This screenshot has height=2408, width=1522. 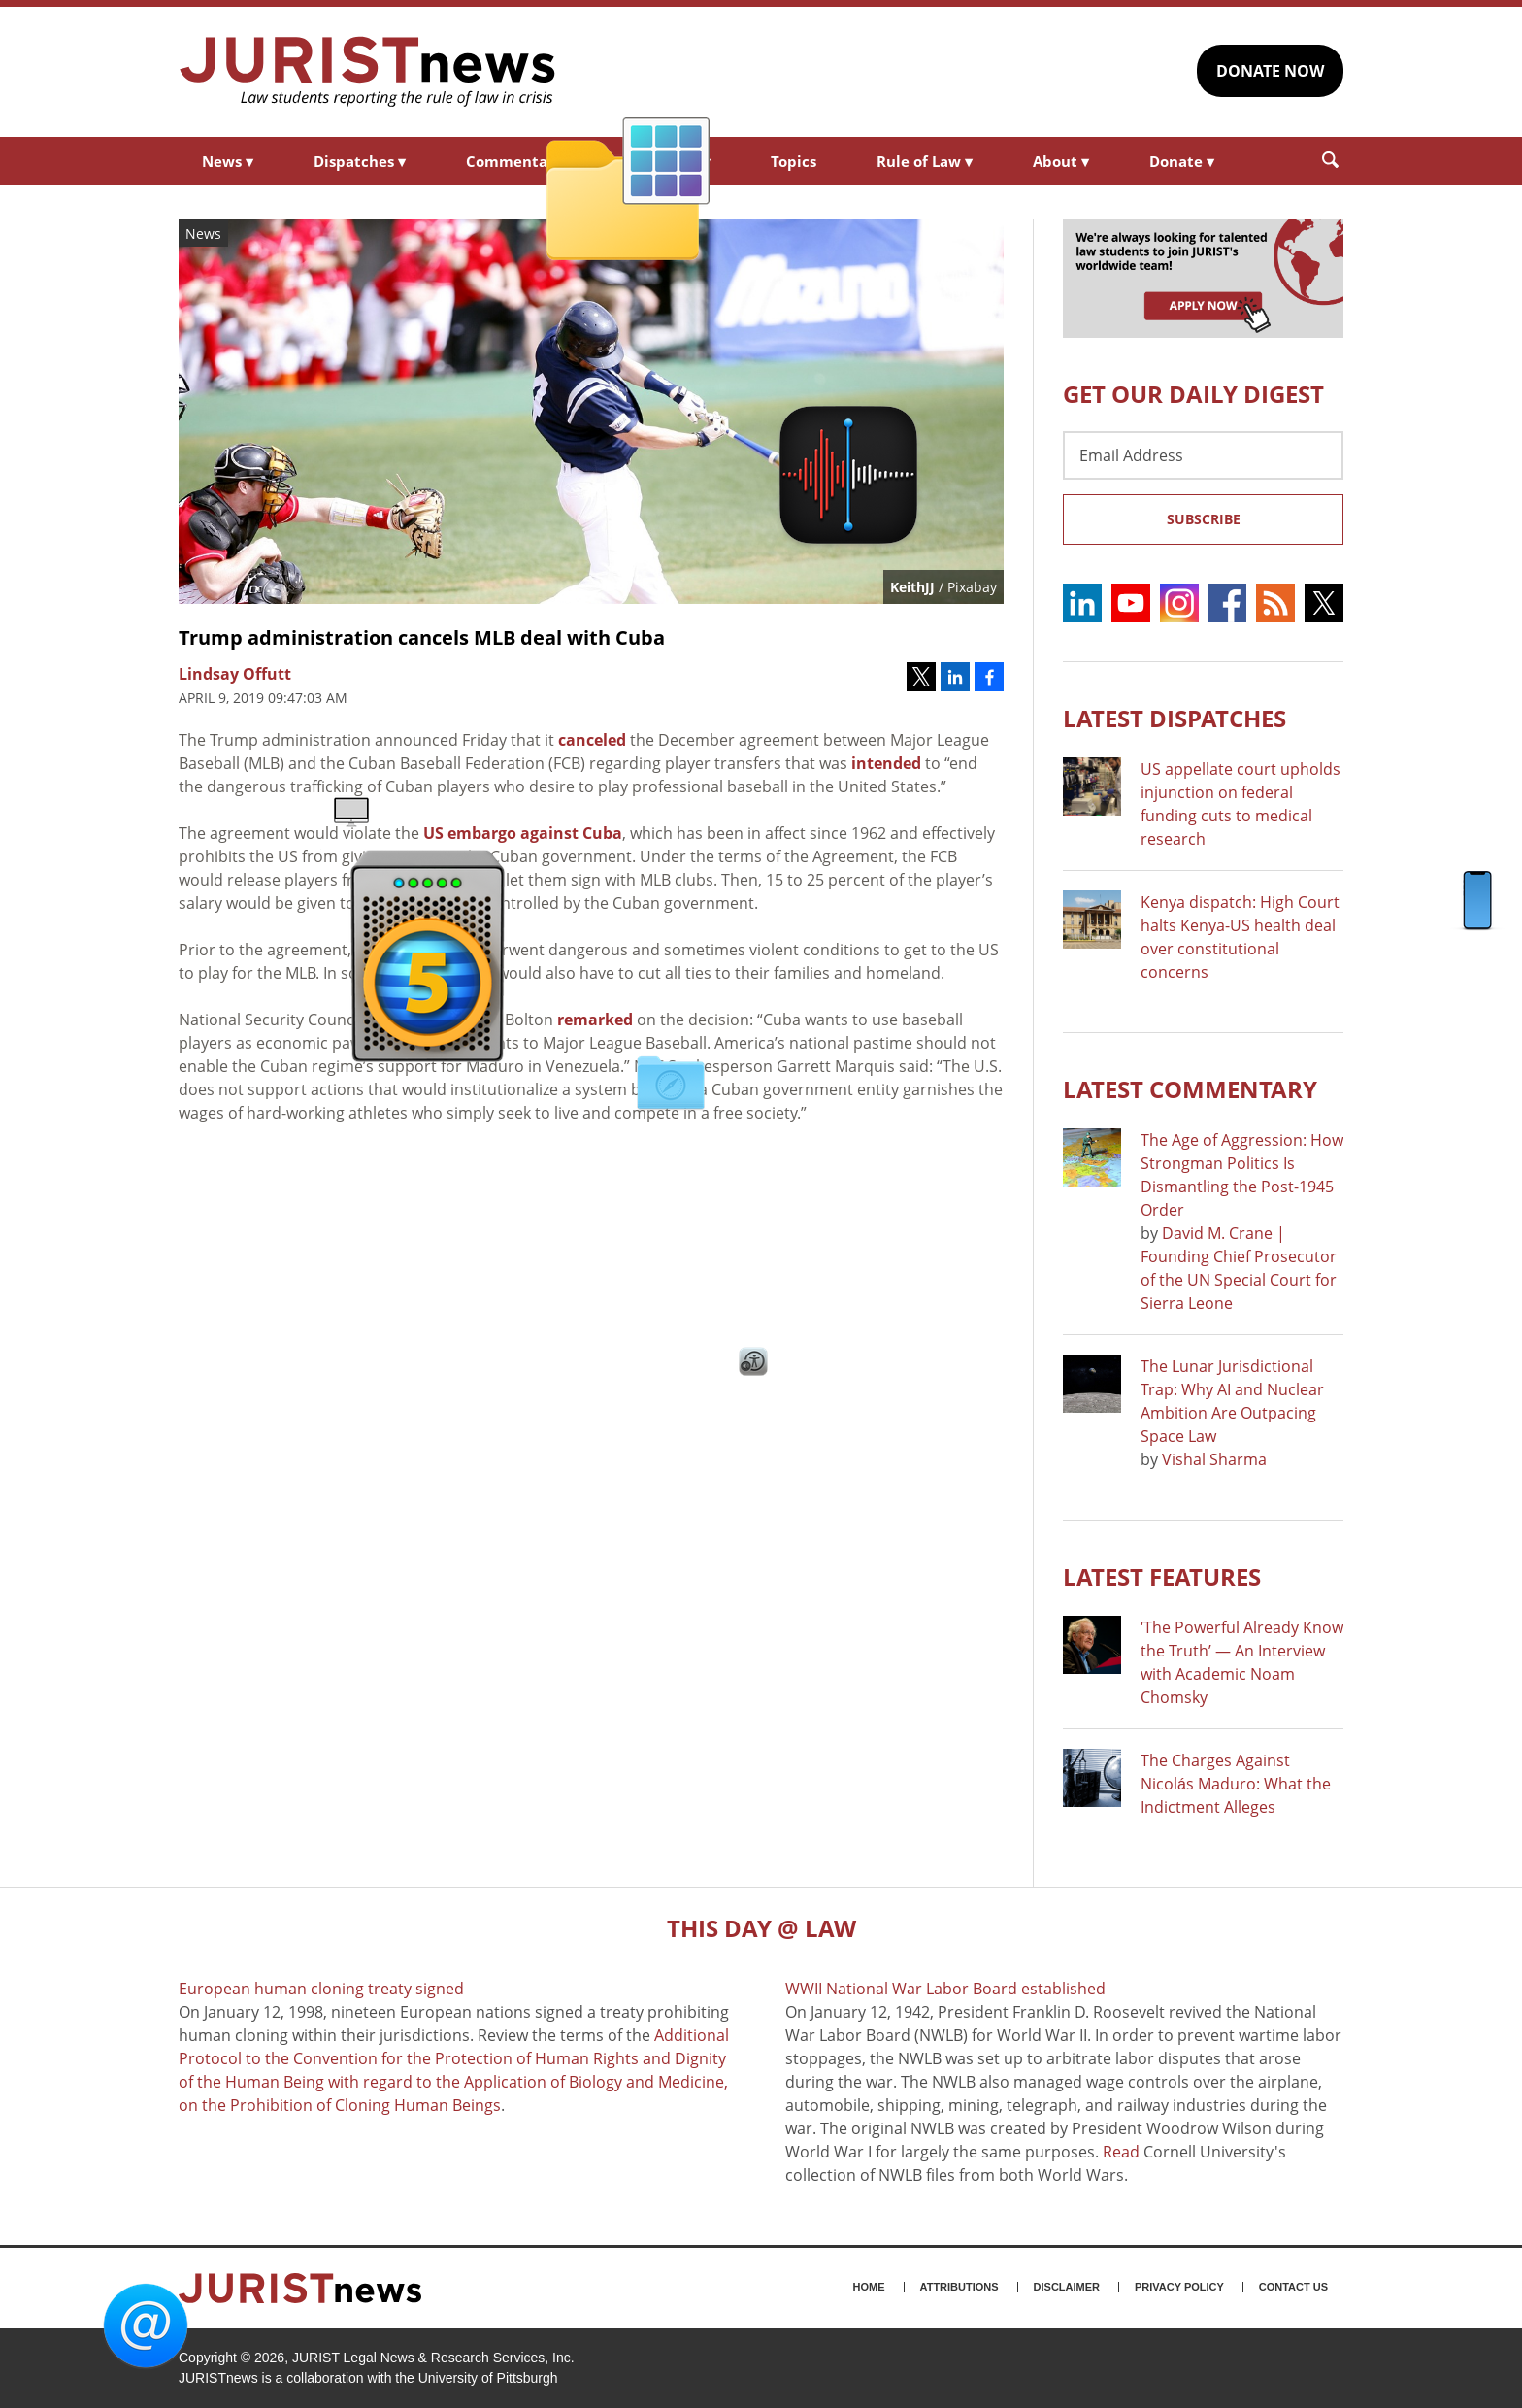 I want to click on open voice memos app, so click(x=848, y=475).